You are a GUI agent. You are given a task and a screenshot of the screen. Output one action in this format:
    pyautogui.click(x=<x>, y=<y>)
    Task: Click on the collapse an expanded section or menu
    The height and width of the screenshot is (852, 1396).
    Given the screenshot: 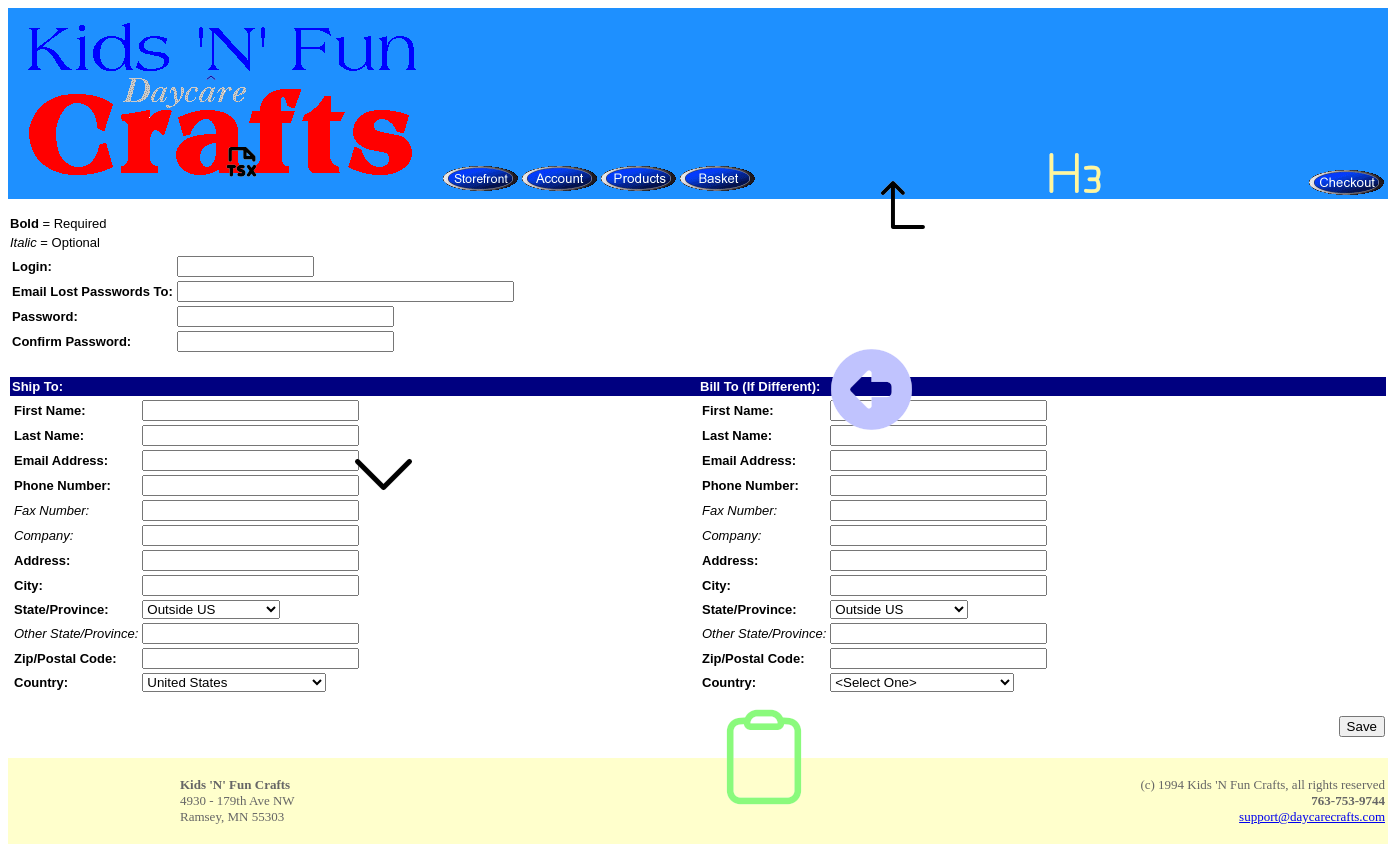 What is the action you would take?
    pyautogui.click(x=211, y=78)
    